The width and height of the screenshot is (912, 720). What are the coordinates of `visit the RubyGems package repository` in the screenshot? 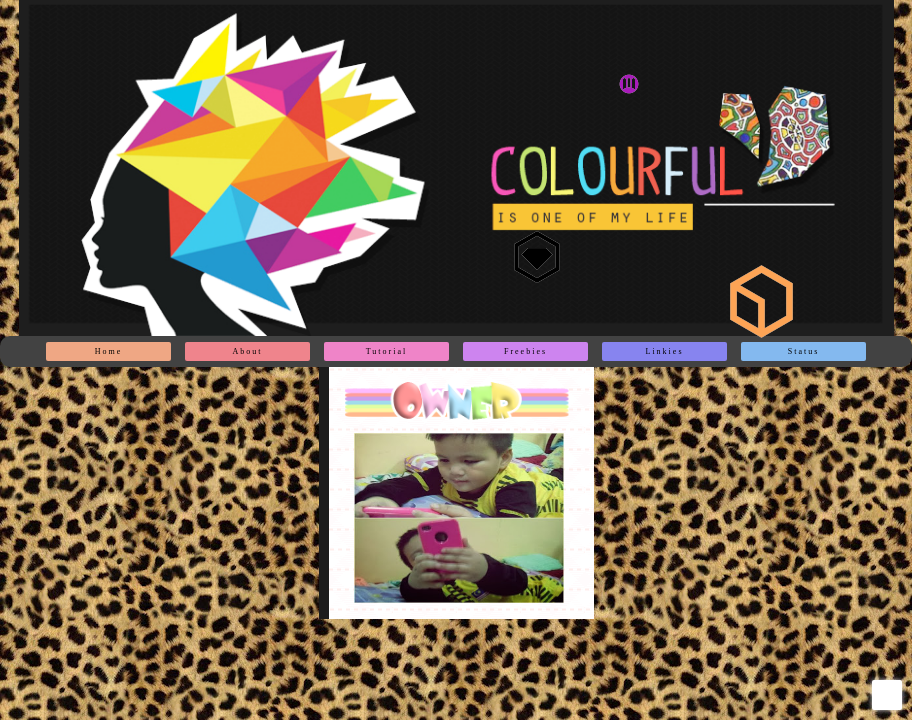 It's located at (537, 257).